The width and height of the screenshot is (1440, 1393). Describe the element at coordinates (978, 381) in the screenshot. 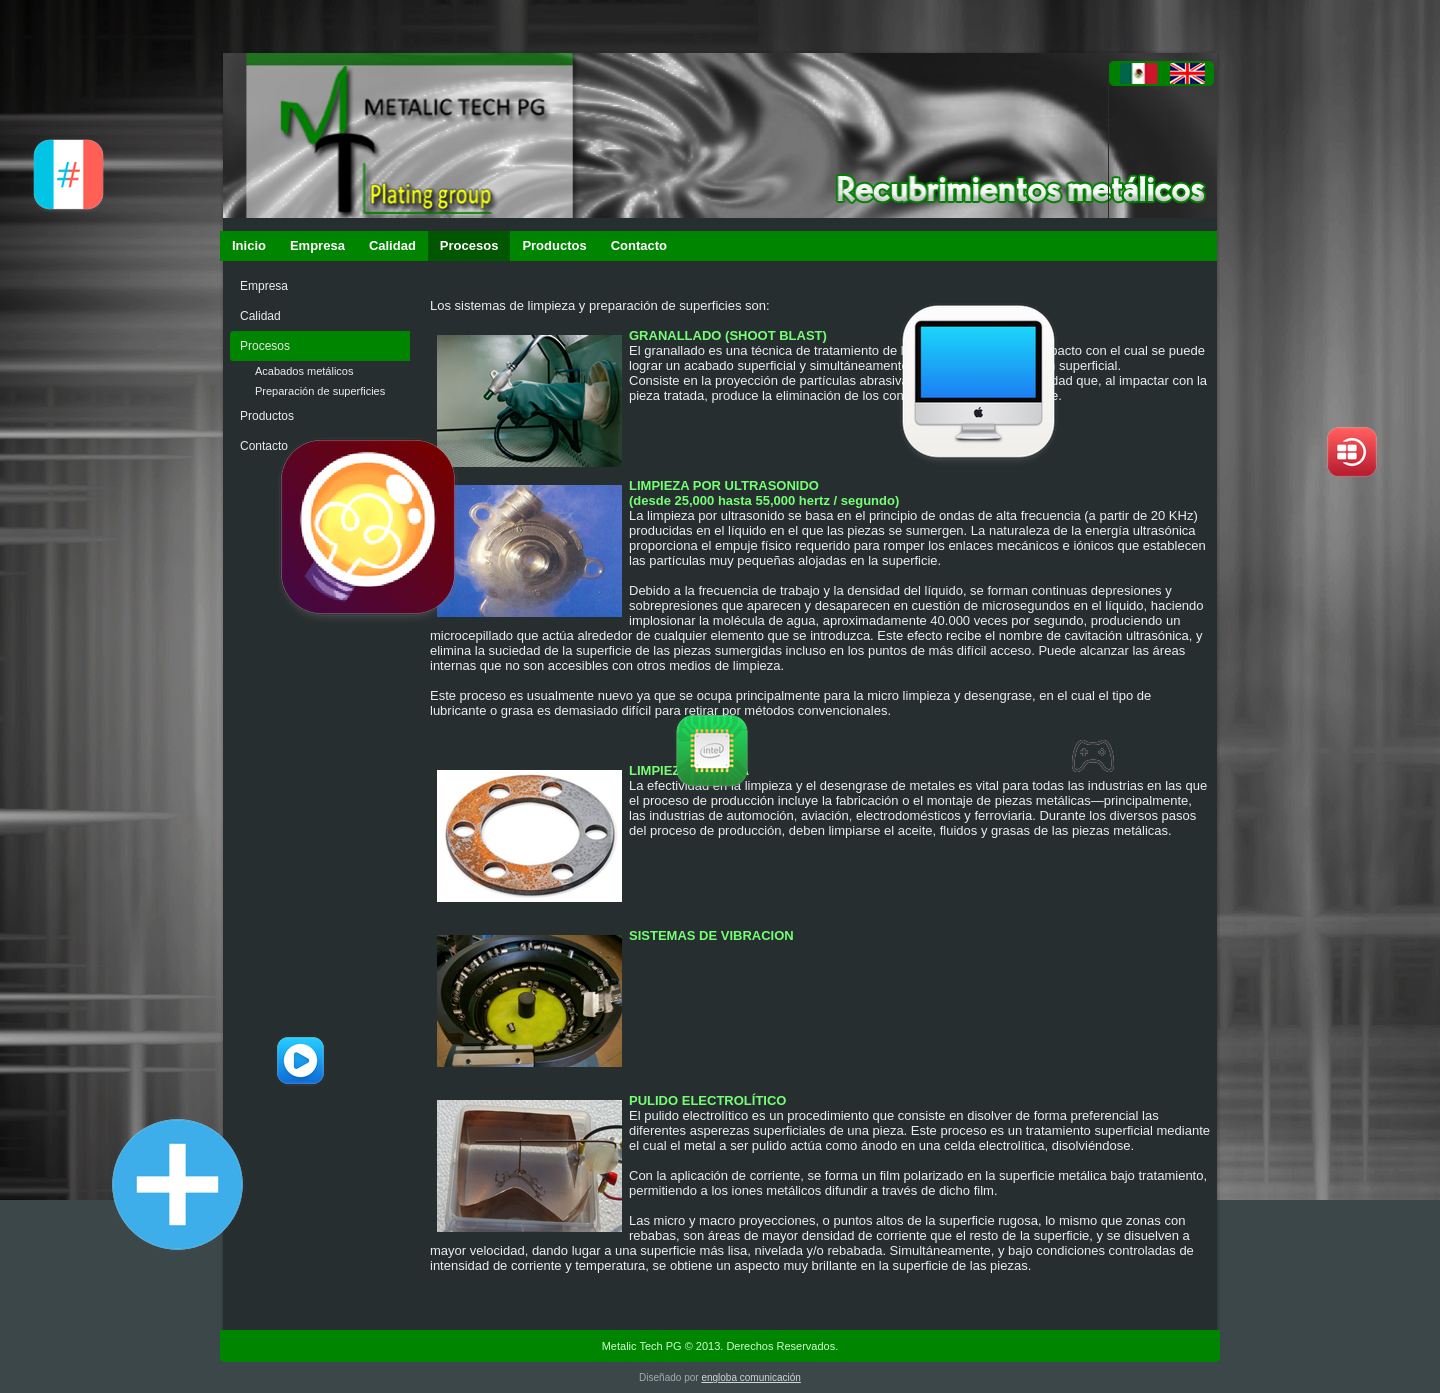

I see `open variety wallpaper changer app` at that location.